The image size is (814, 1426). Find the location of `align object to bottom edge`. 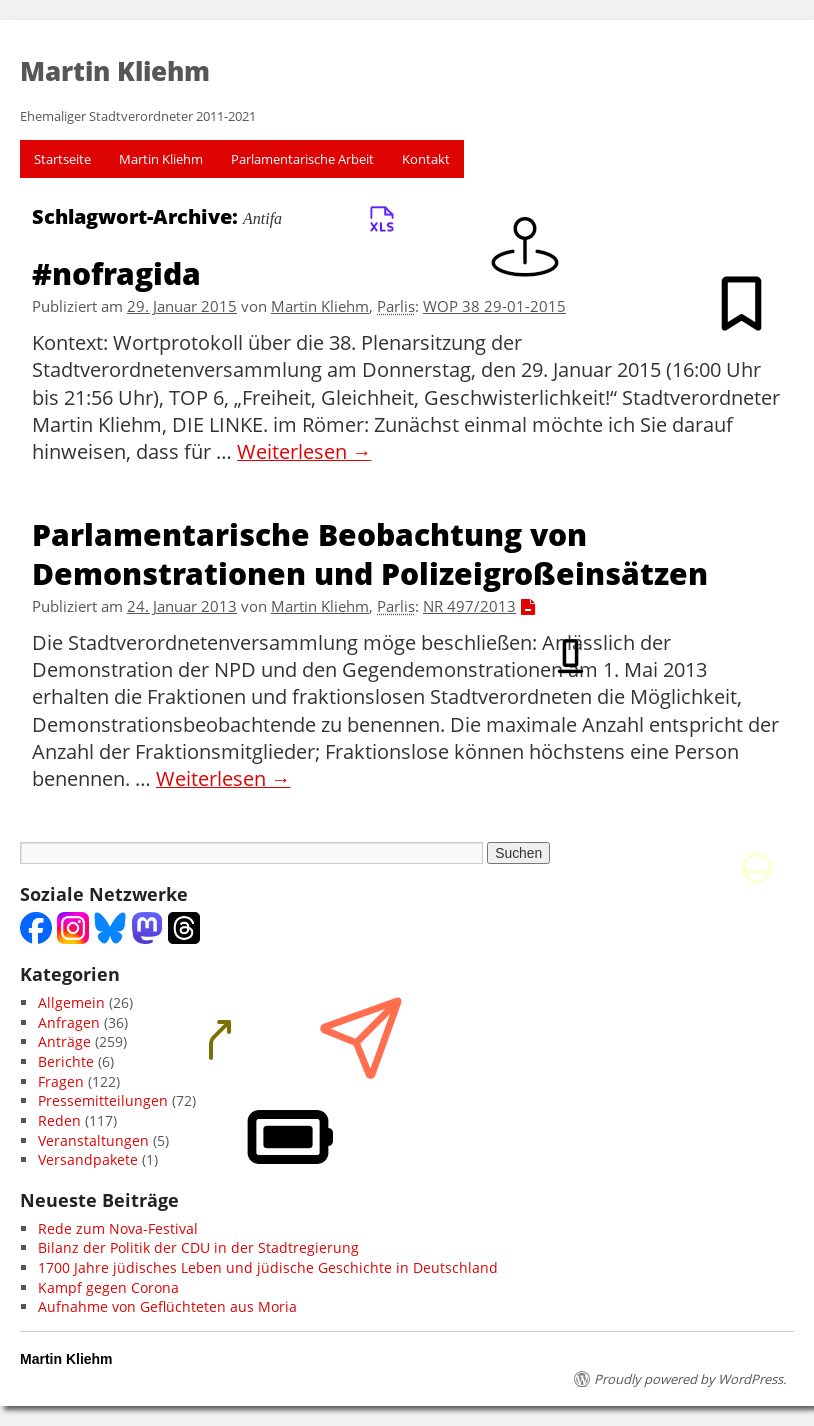

align object to bottom edge is located at coordinates (570, 655).